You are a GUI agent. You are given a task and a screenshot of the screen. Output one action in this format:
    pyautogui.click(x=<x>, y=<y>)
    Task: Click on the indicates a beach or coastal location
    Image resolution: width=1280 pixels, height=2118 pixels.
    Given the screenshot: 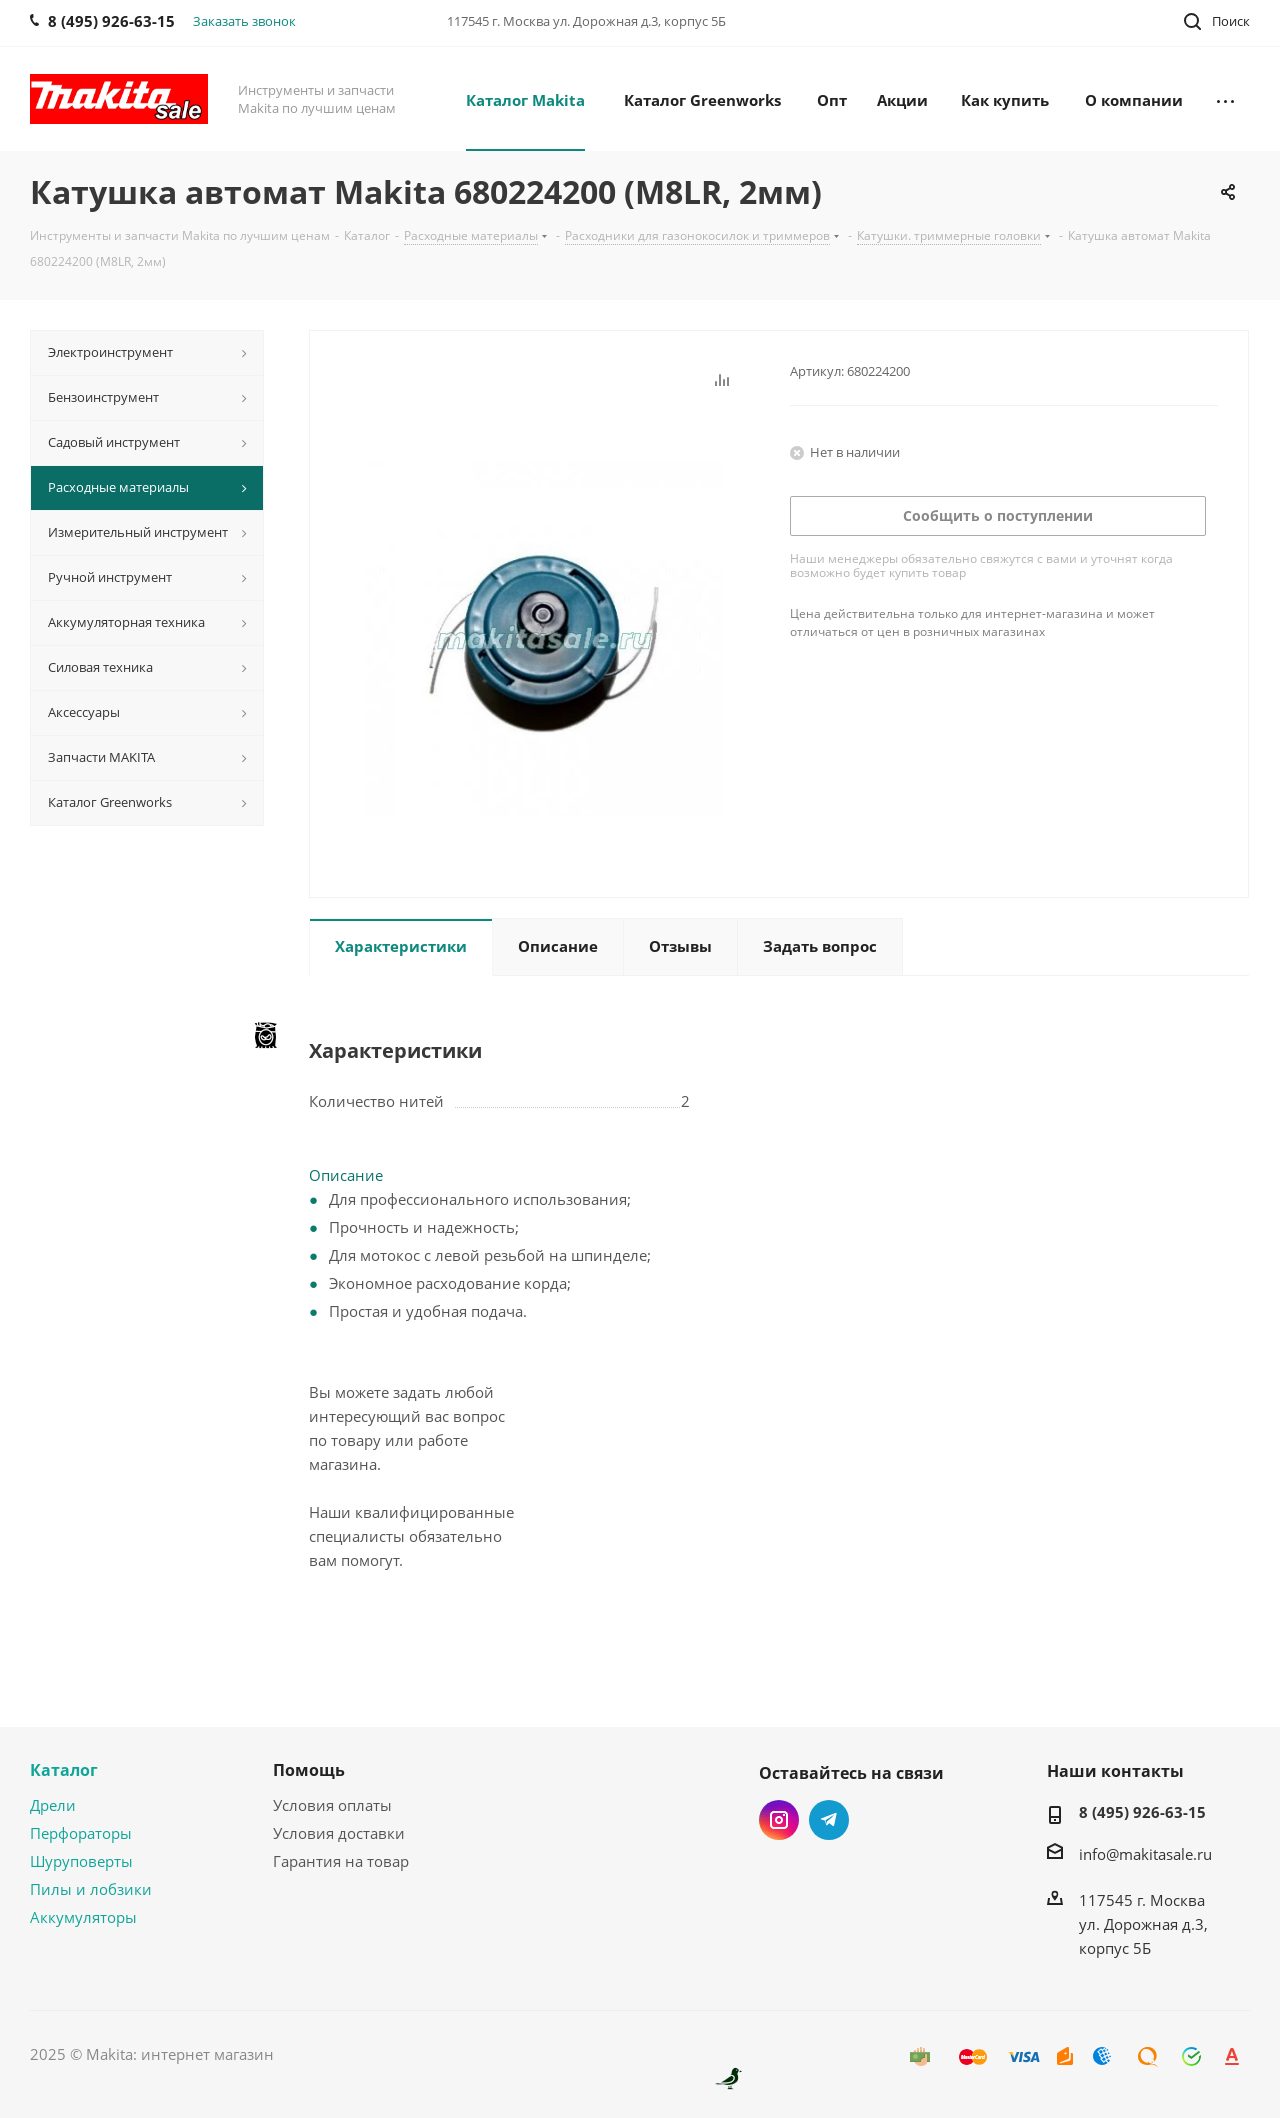 What is the action you would take?
    pyautogui.click(x=728, y=2078)
    